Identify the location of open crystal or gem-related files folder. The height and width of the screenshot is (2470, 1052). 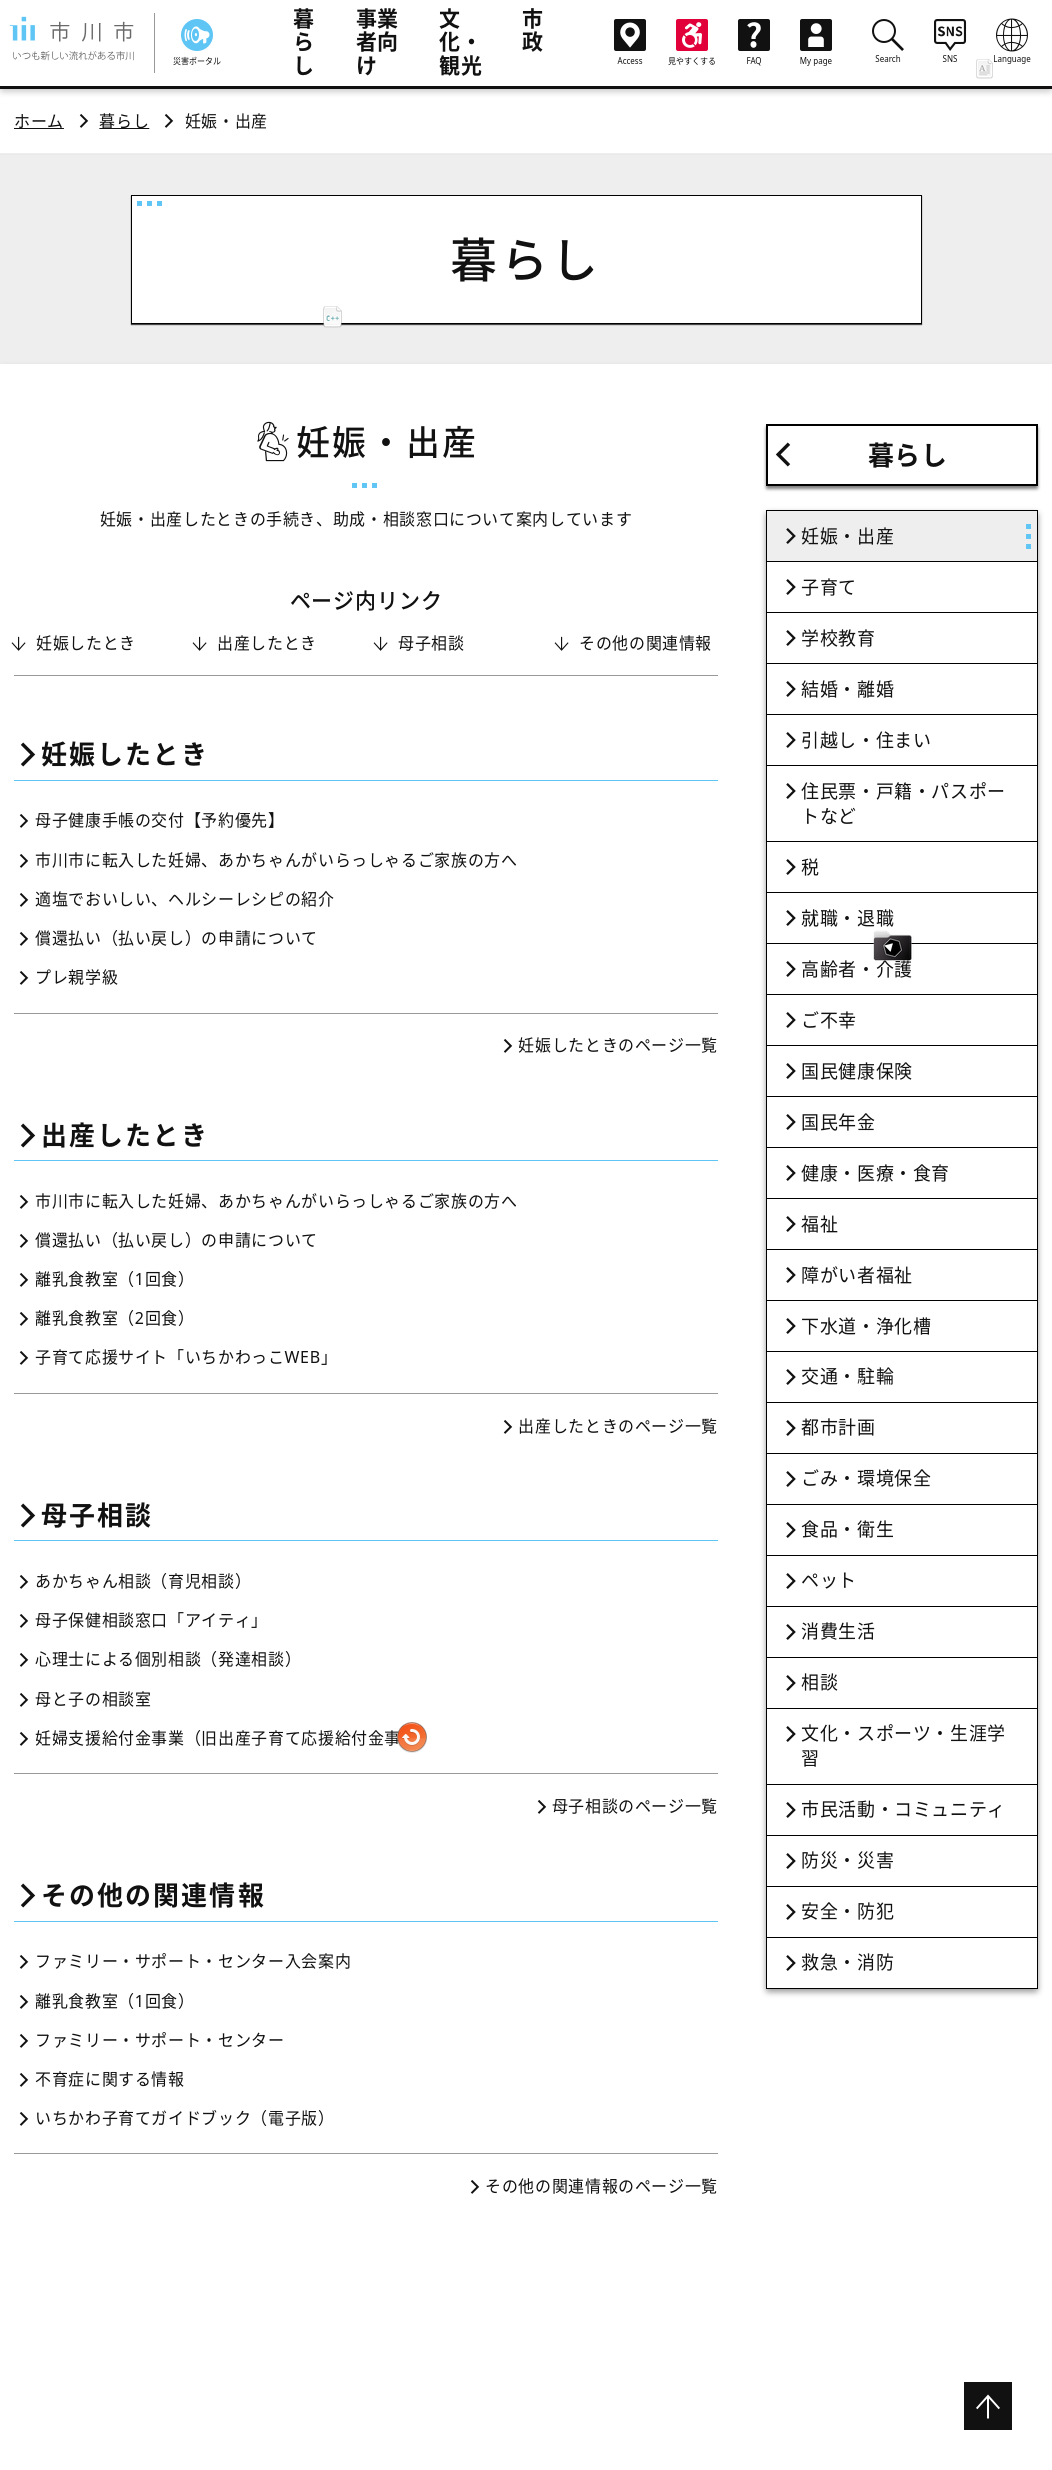
(892, 946).